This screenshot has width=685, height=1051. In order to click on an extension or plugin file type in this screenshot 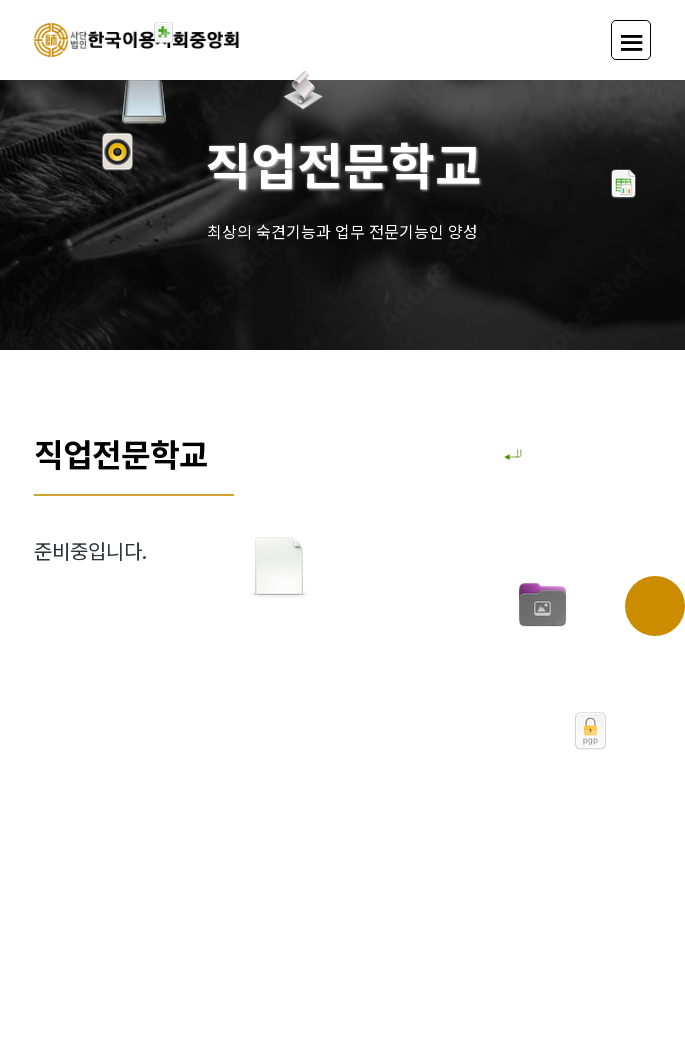, I will do `click(163, 32)`.